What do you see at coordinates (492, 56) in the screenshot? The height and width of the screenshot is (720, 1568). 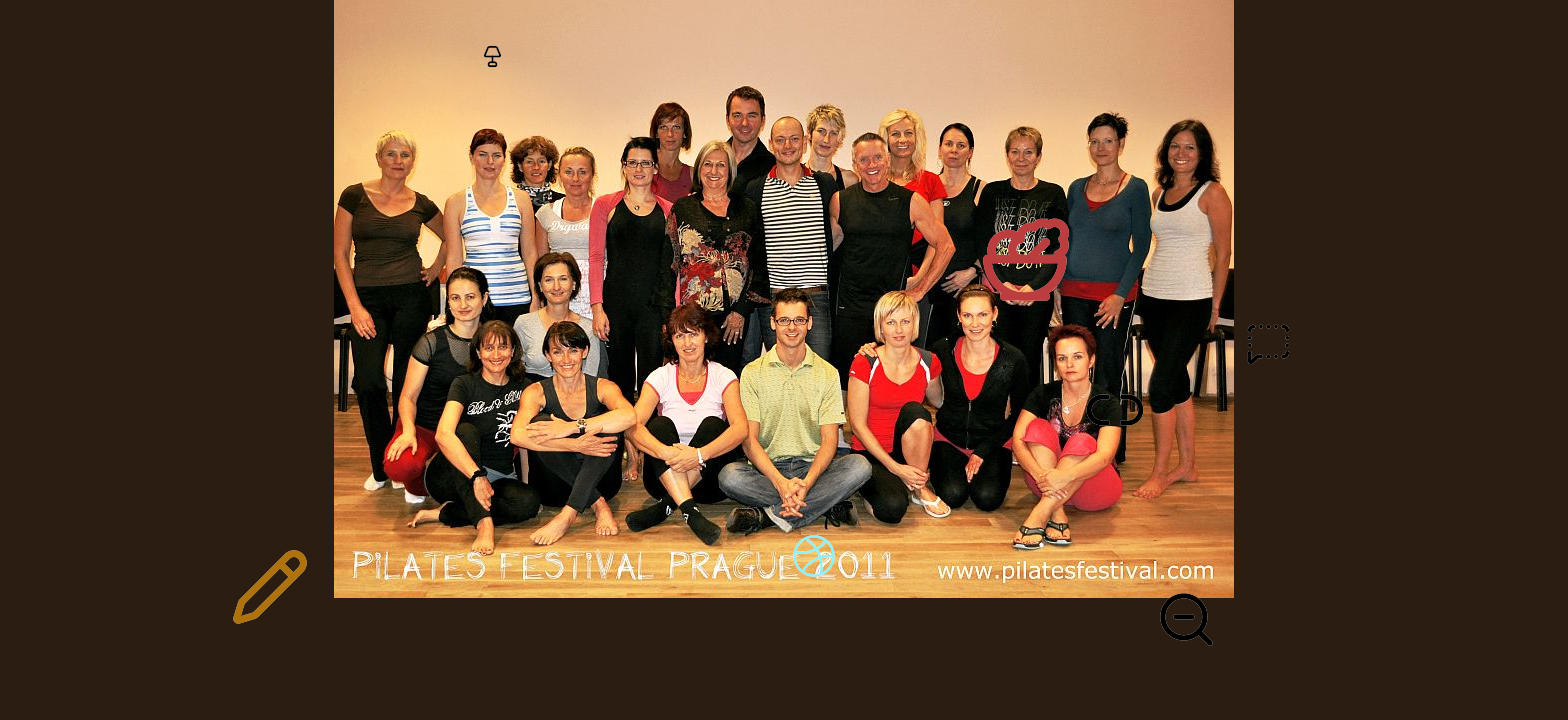 I see `toggle desk lamp or lighting` at bounding box center [492, 56].